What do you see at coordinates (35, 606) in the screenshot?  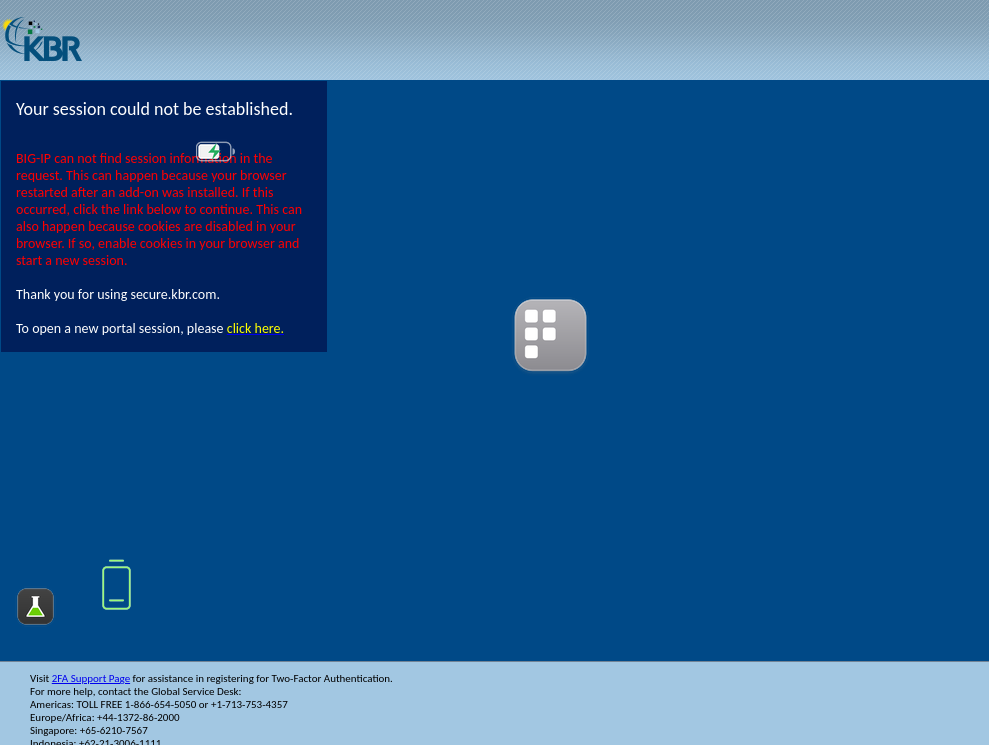 I see `open science or chemistry application` at bounding box center [35, 606].